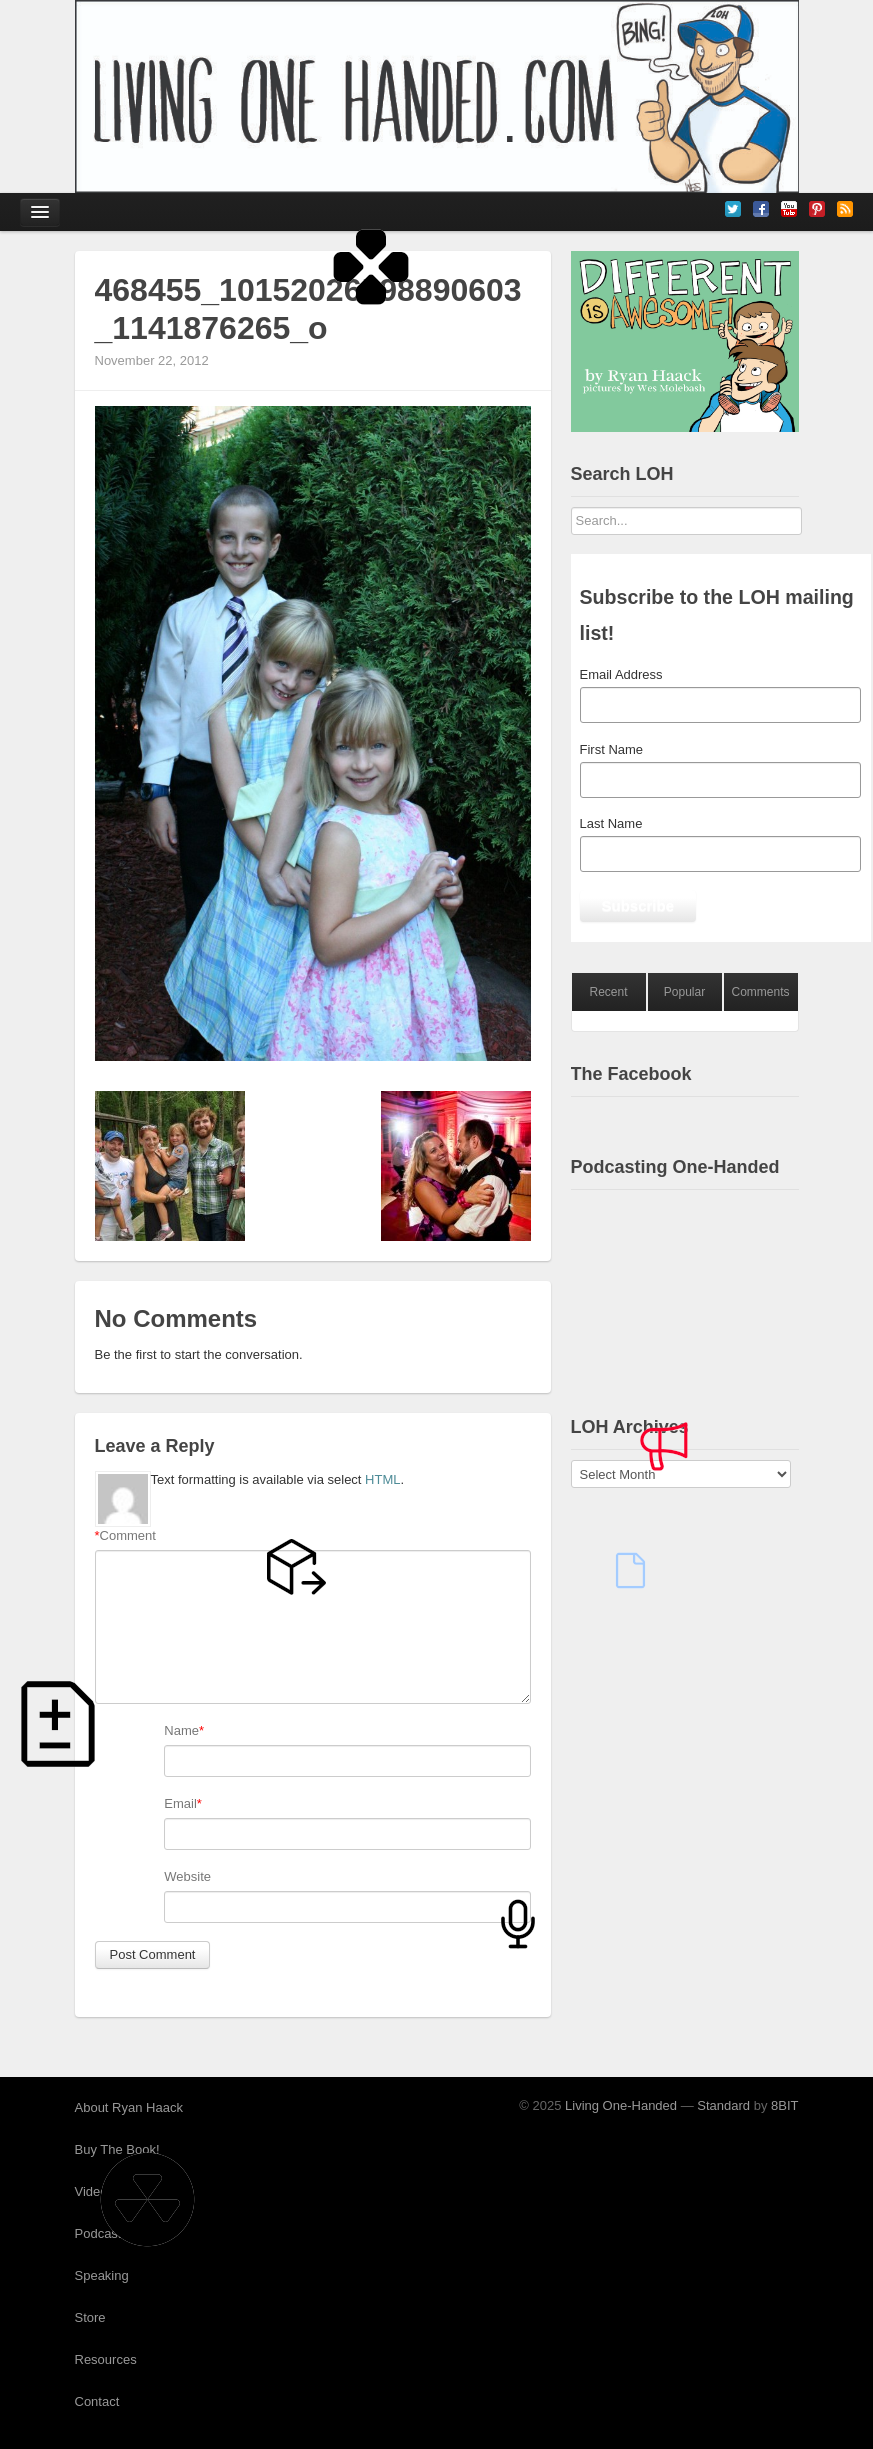 The width and height of the screenshot is (873, 2449). I want to click on request changes on a code review, so click(58, 1724).